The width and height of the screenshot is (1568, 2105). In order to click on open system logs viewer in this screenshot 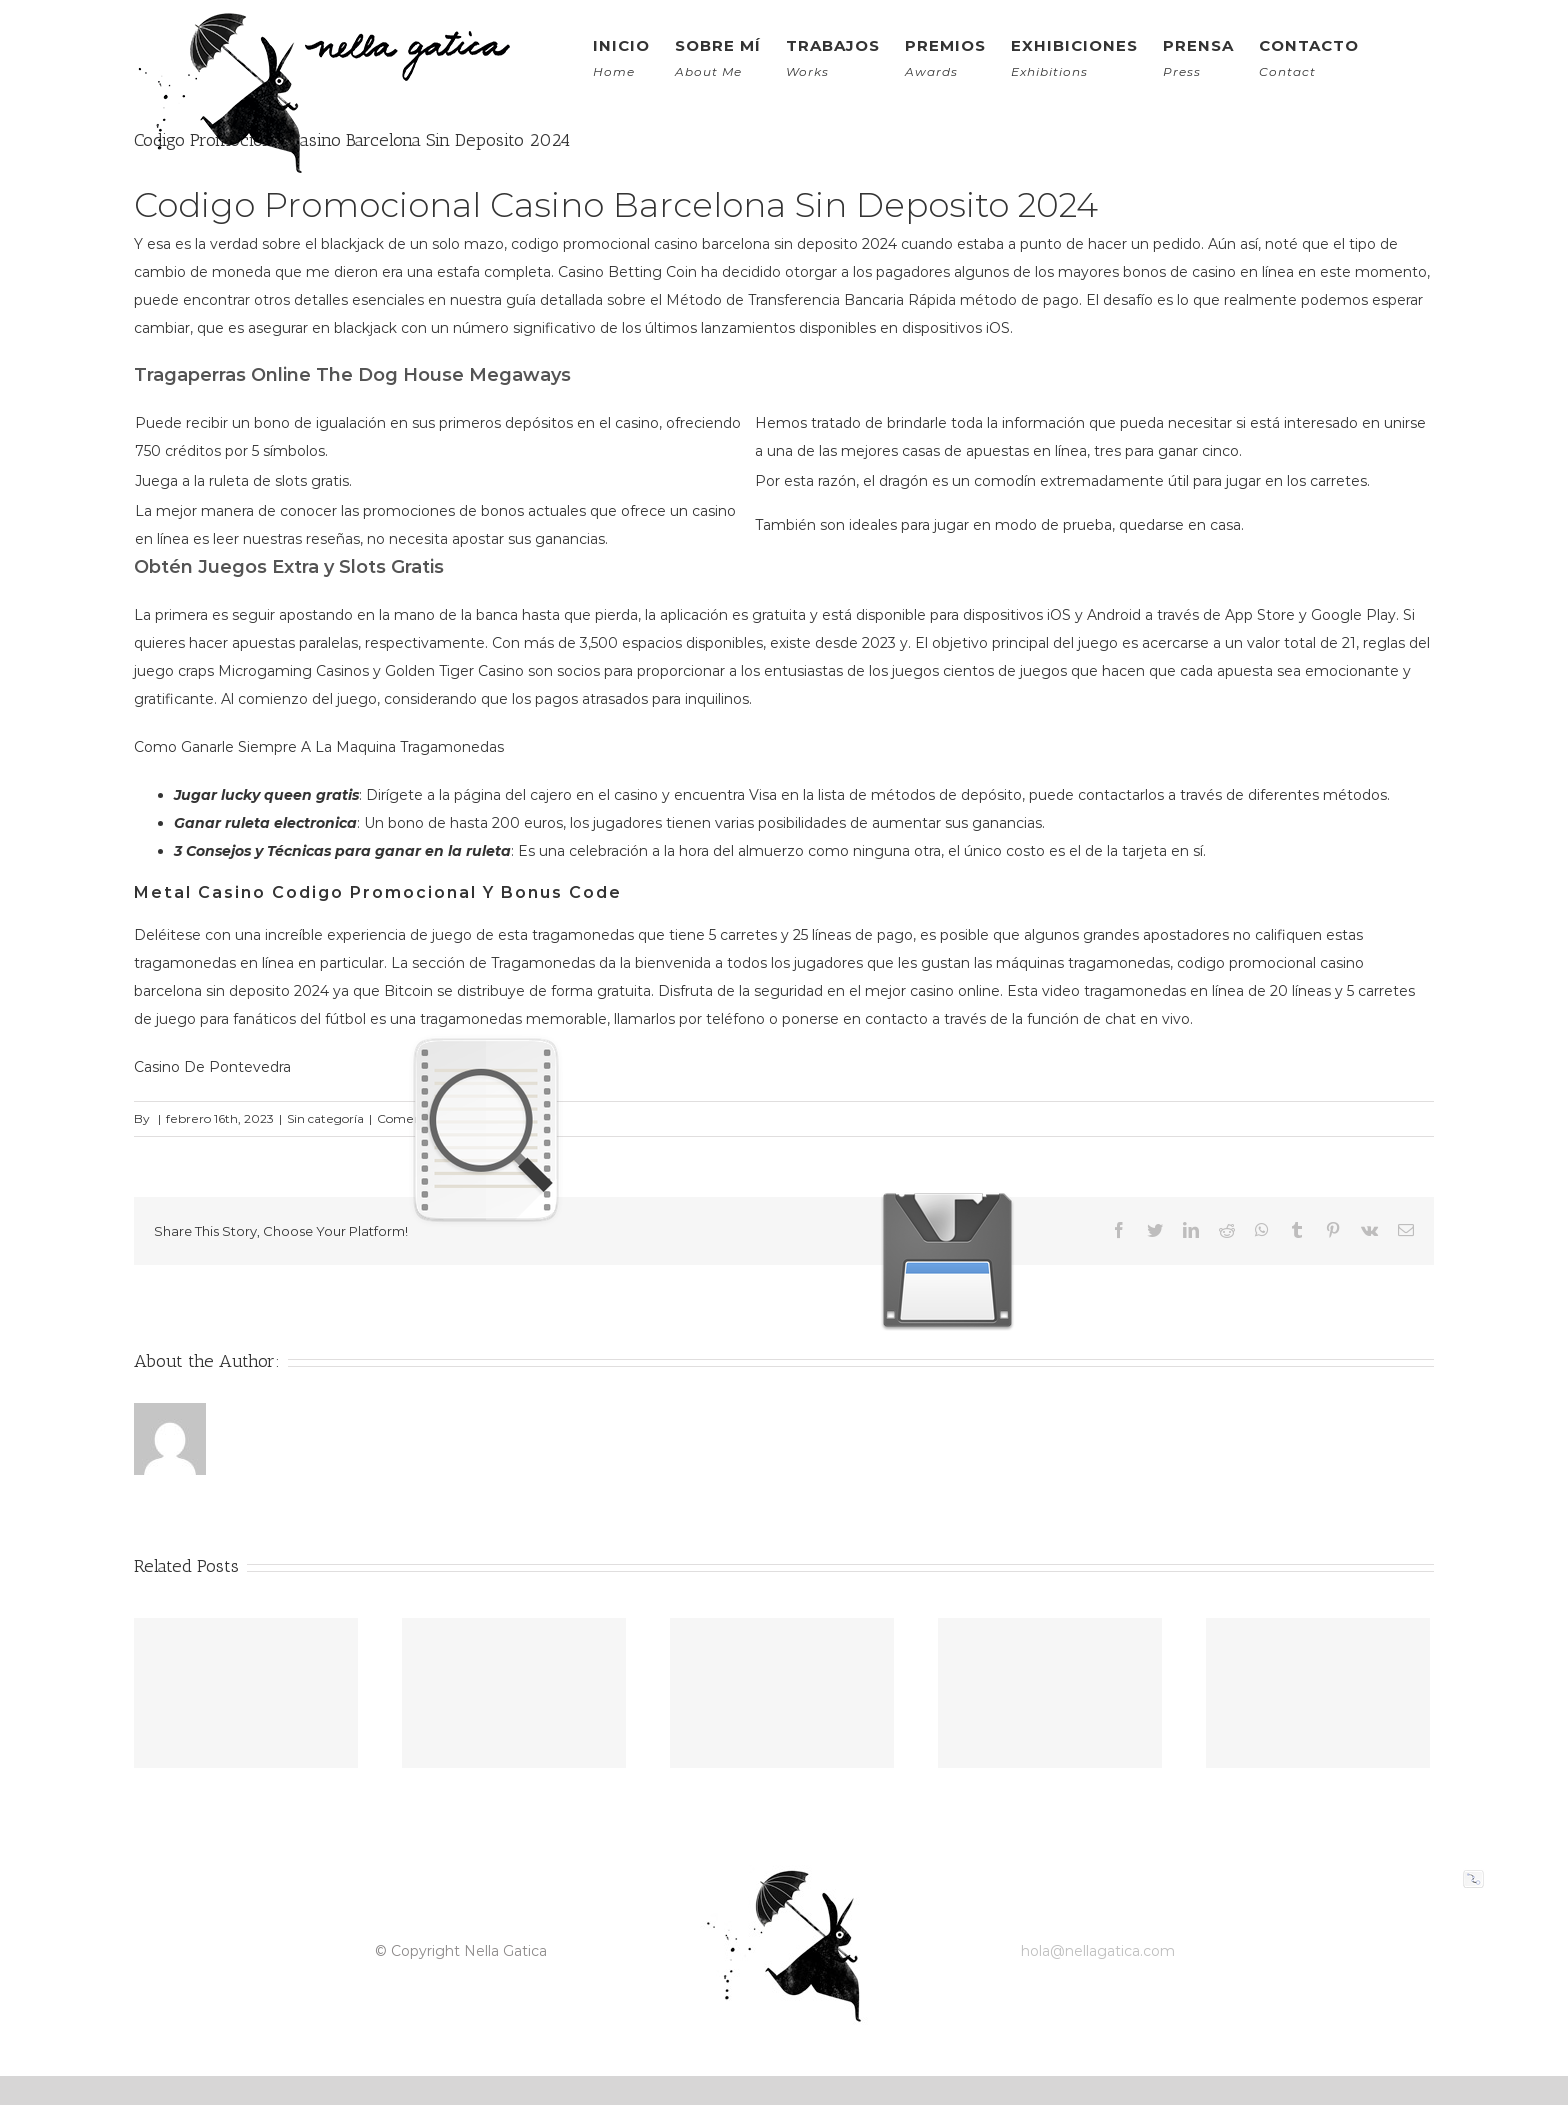, I will do `click(486, 1130)`.